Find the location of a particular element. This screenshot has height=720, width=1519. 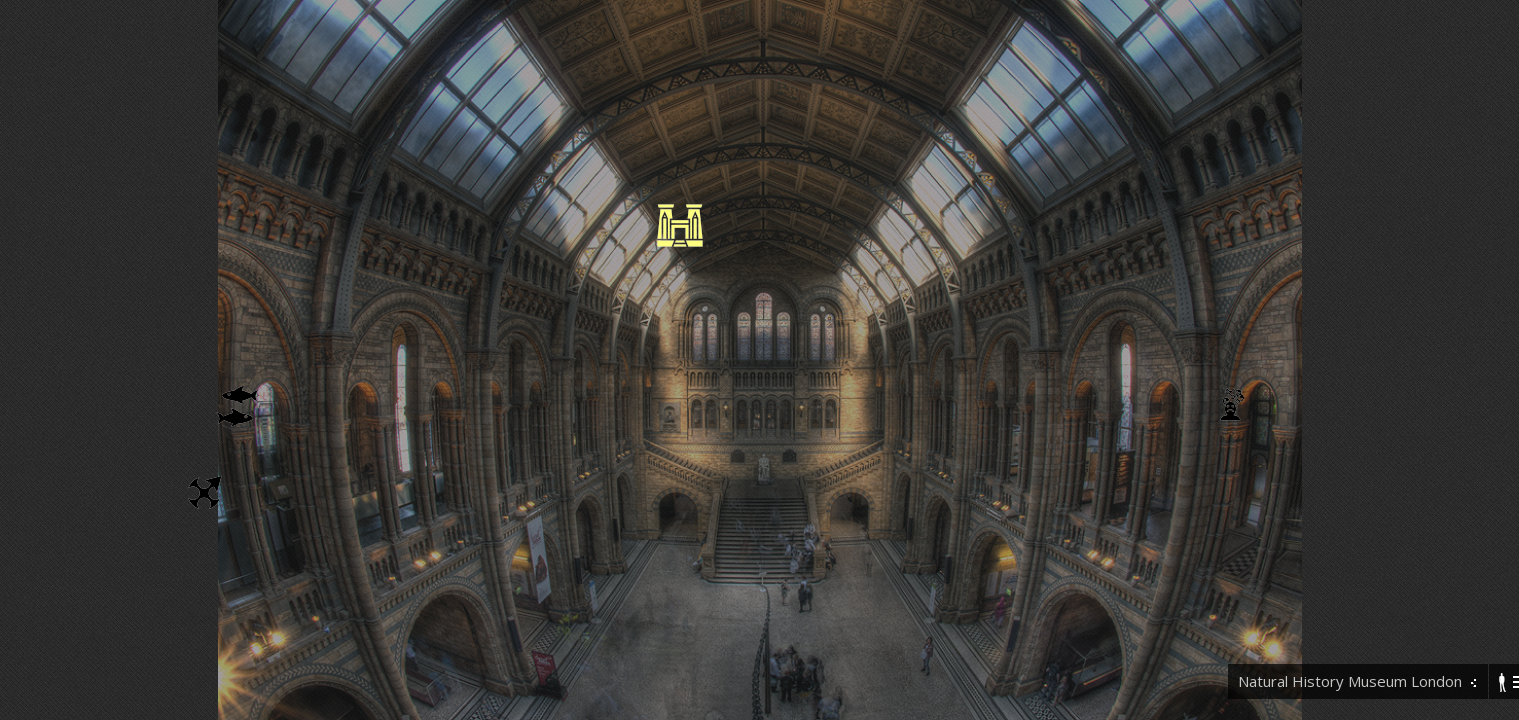

access ancient egypt themed content or levels is located at coordinates (680, 224).